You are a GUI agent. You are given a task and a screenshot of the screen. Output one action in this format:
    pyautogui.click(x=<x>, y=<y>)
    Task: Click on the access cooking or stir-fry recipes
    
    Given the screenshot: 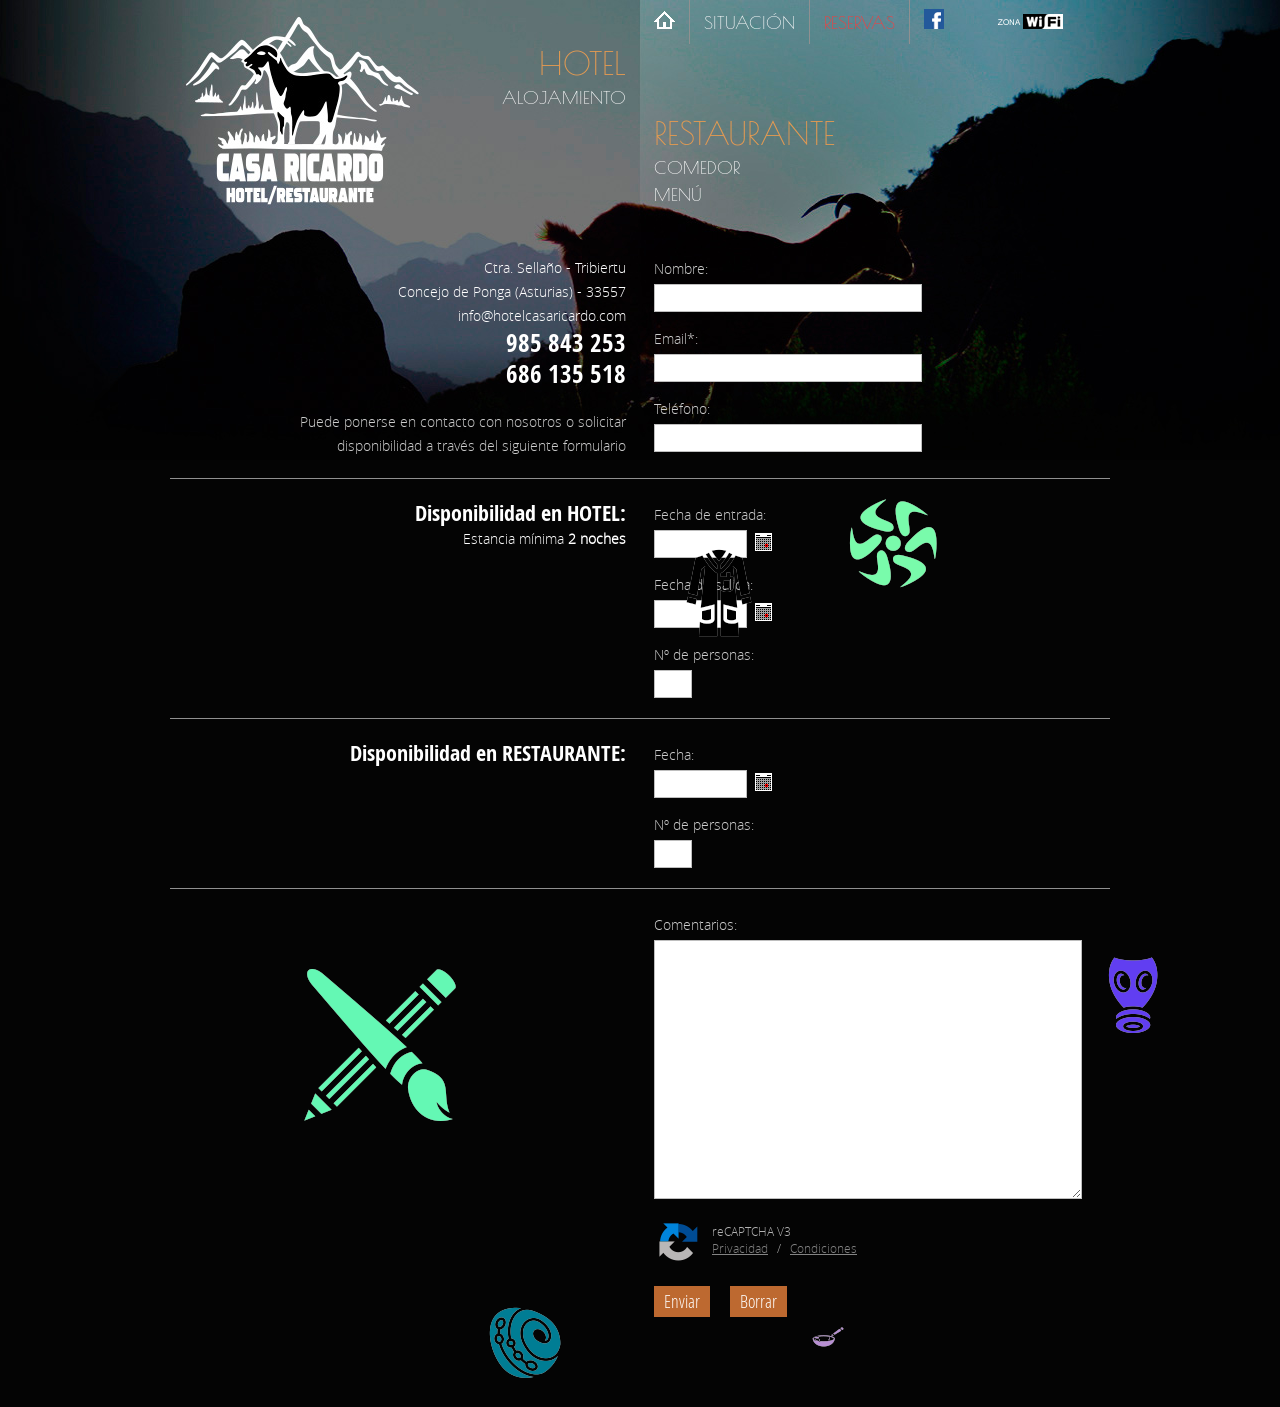 What is the action you would take?
    pyautogui.click(x=828, y=1336)
    